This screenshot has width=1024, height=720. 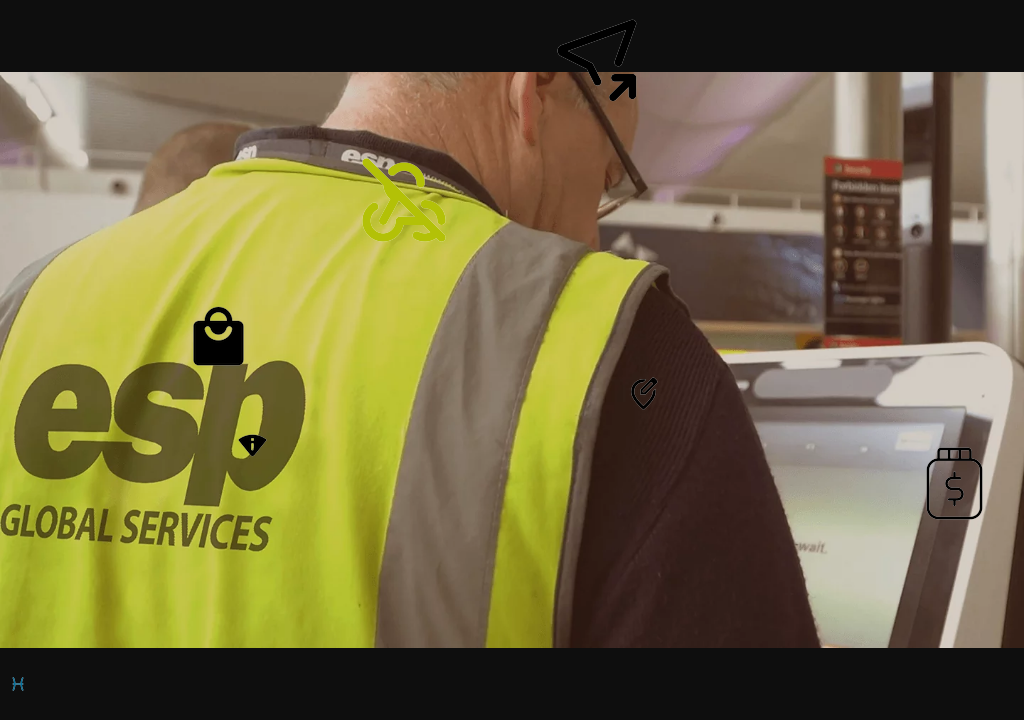 What do you see at coordinates (643, 394) in the screenshot?
I see `edit a saved location` at bounding box center [643, 394].